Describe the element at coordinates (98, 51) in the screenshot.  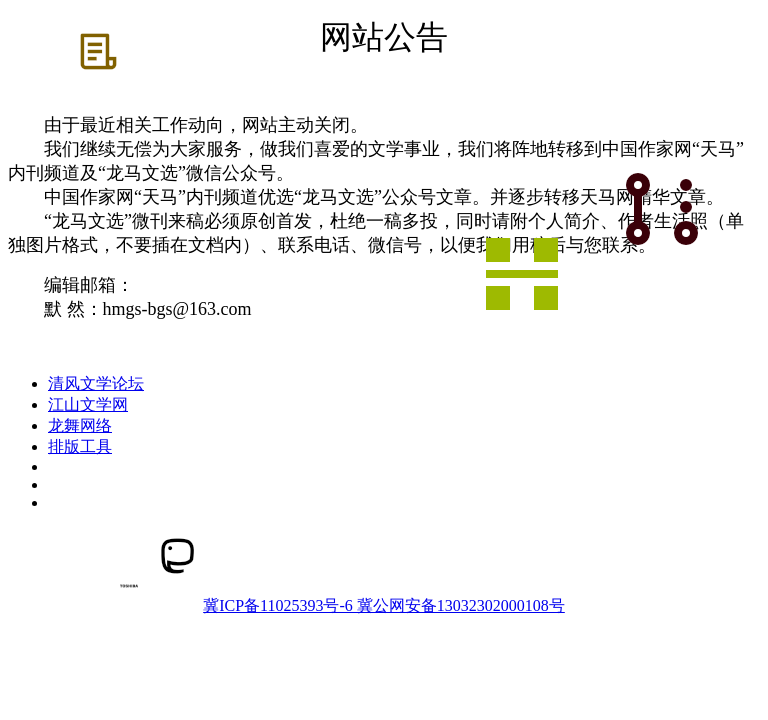
I see `view document list or file directory` at that location.